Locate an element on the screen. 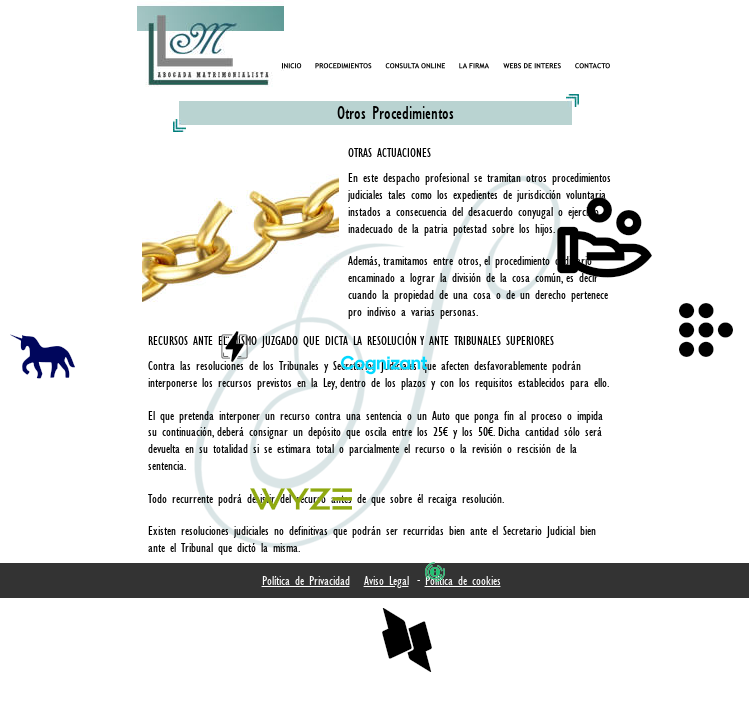 This screenshot has height=720, width=749. cloudflare pages logo is located at coordinates (234, 346).